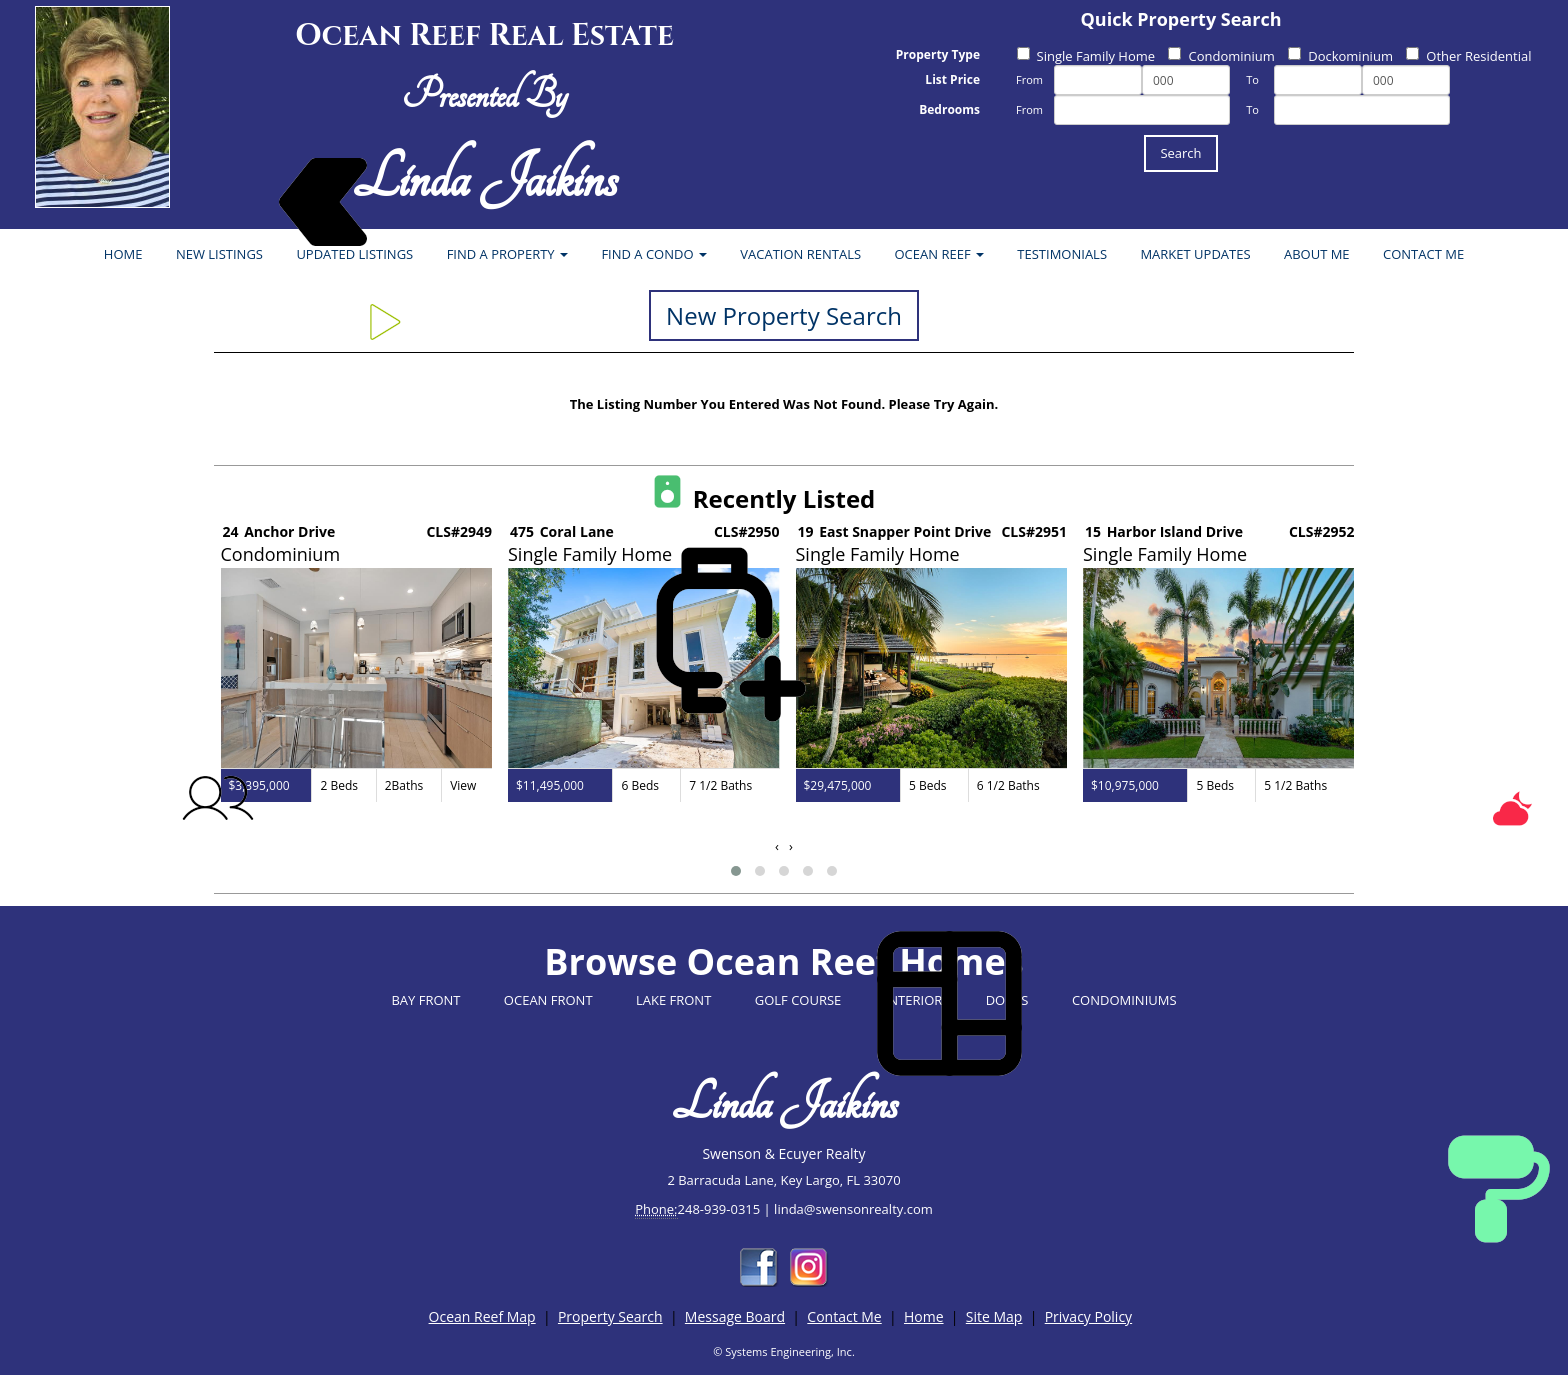 The width and height of the screenshot is (1568, 1375). What do you see at coordinates (323, 202) in the screenshot?
I see `navigate to the previous item or section` at bounding box center [323, 202].